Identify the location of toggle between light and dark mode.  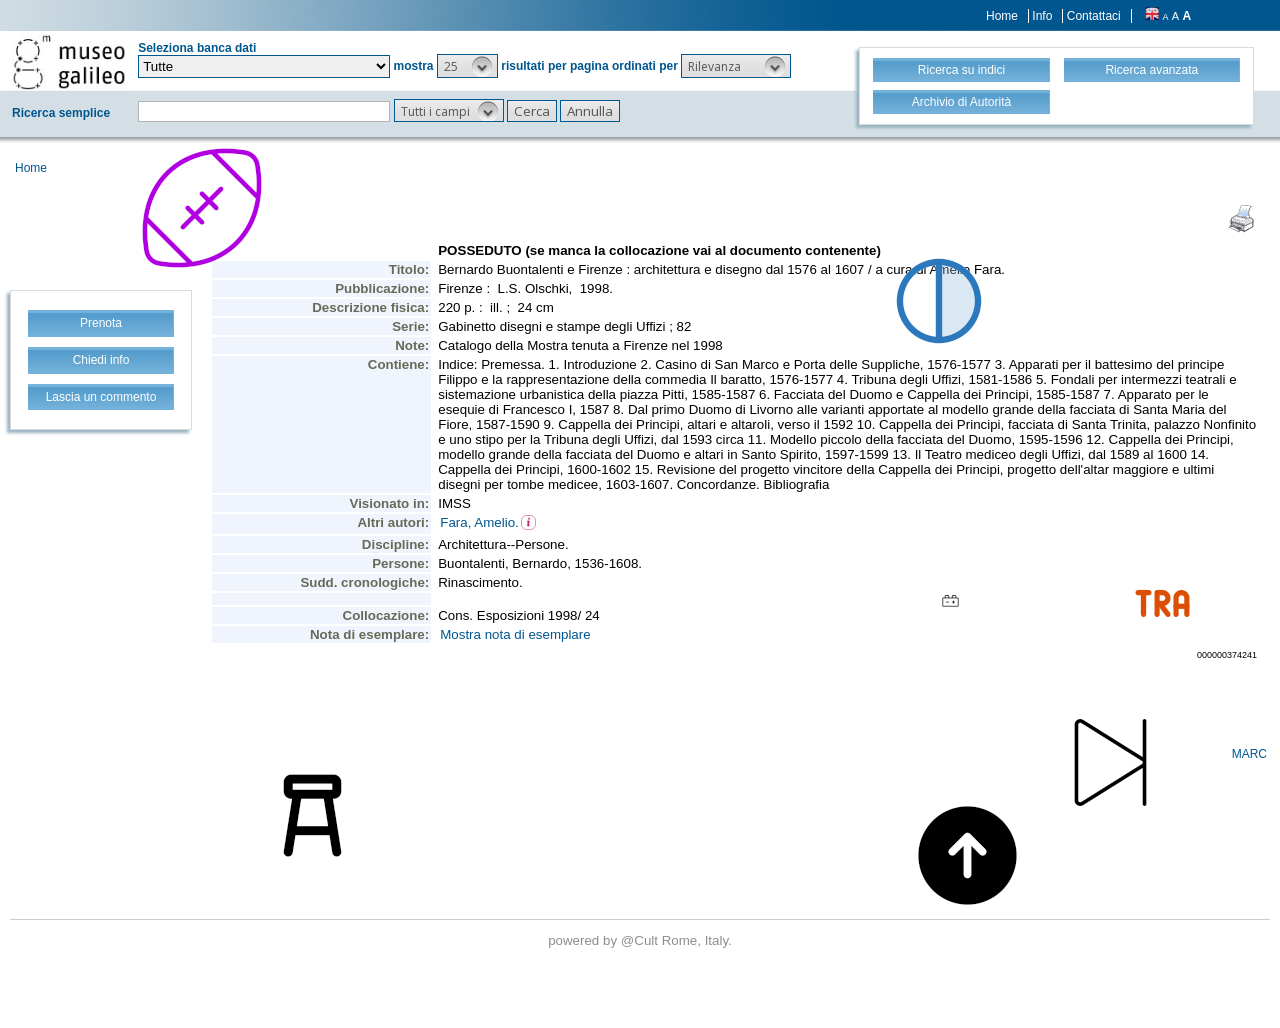
(939, 301).